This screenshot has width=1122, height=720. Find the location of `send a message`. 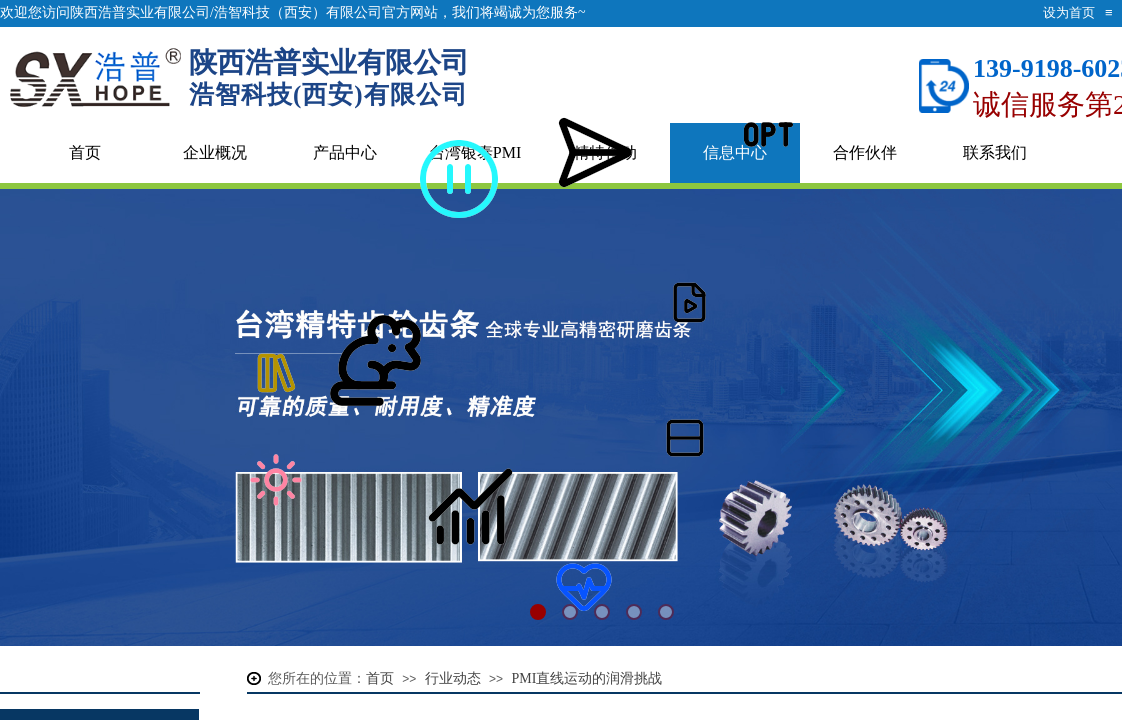

send a message is located at coordinates (593, 152).